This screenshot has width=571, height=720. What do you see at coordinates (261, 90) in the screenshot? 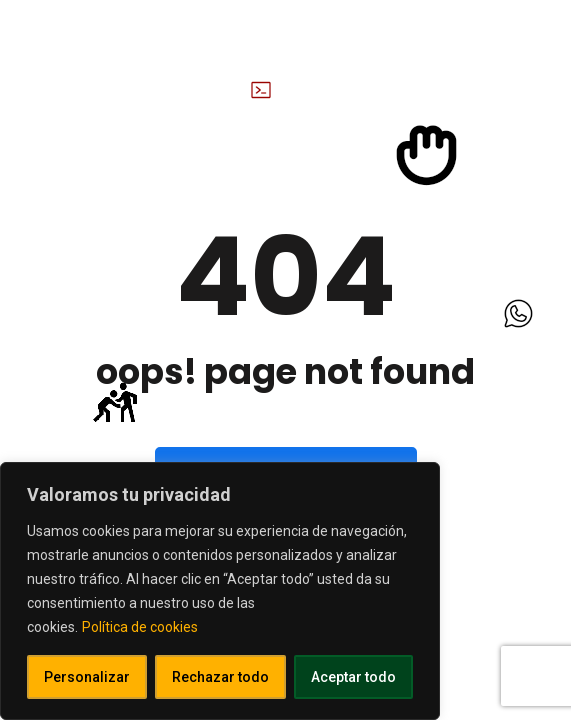
I see `open terminal or command line interface` at bounding box center [261, 90].